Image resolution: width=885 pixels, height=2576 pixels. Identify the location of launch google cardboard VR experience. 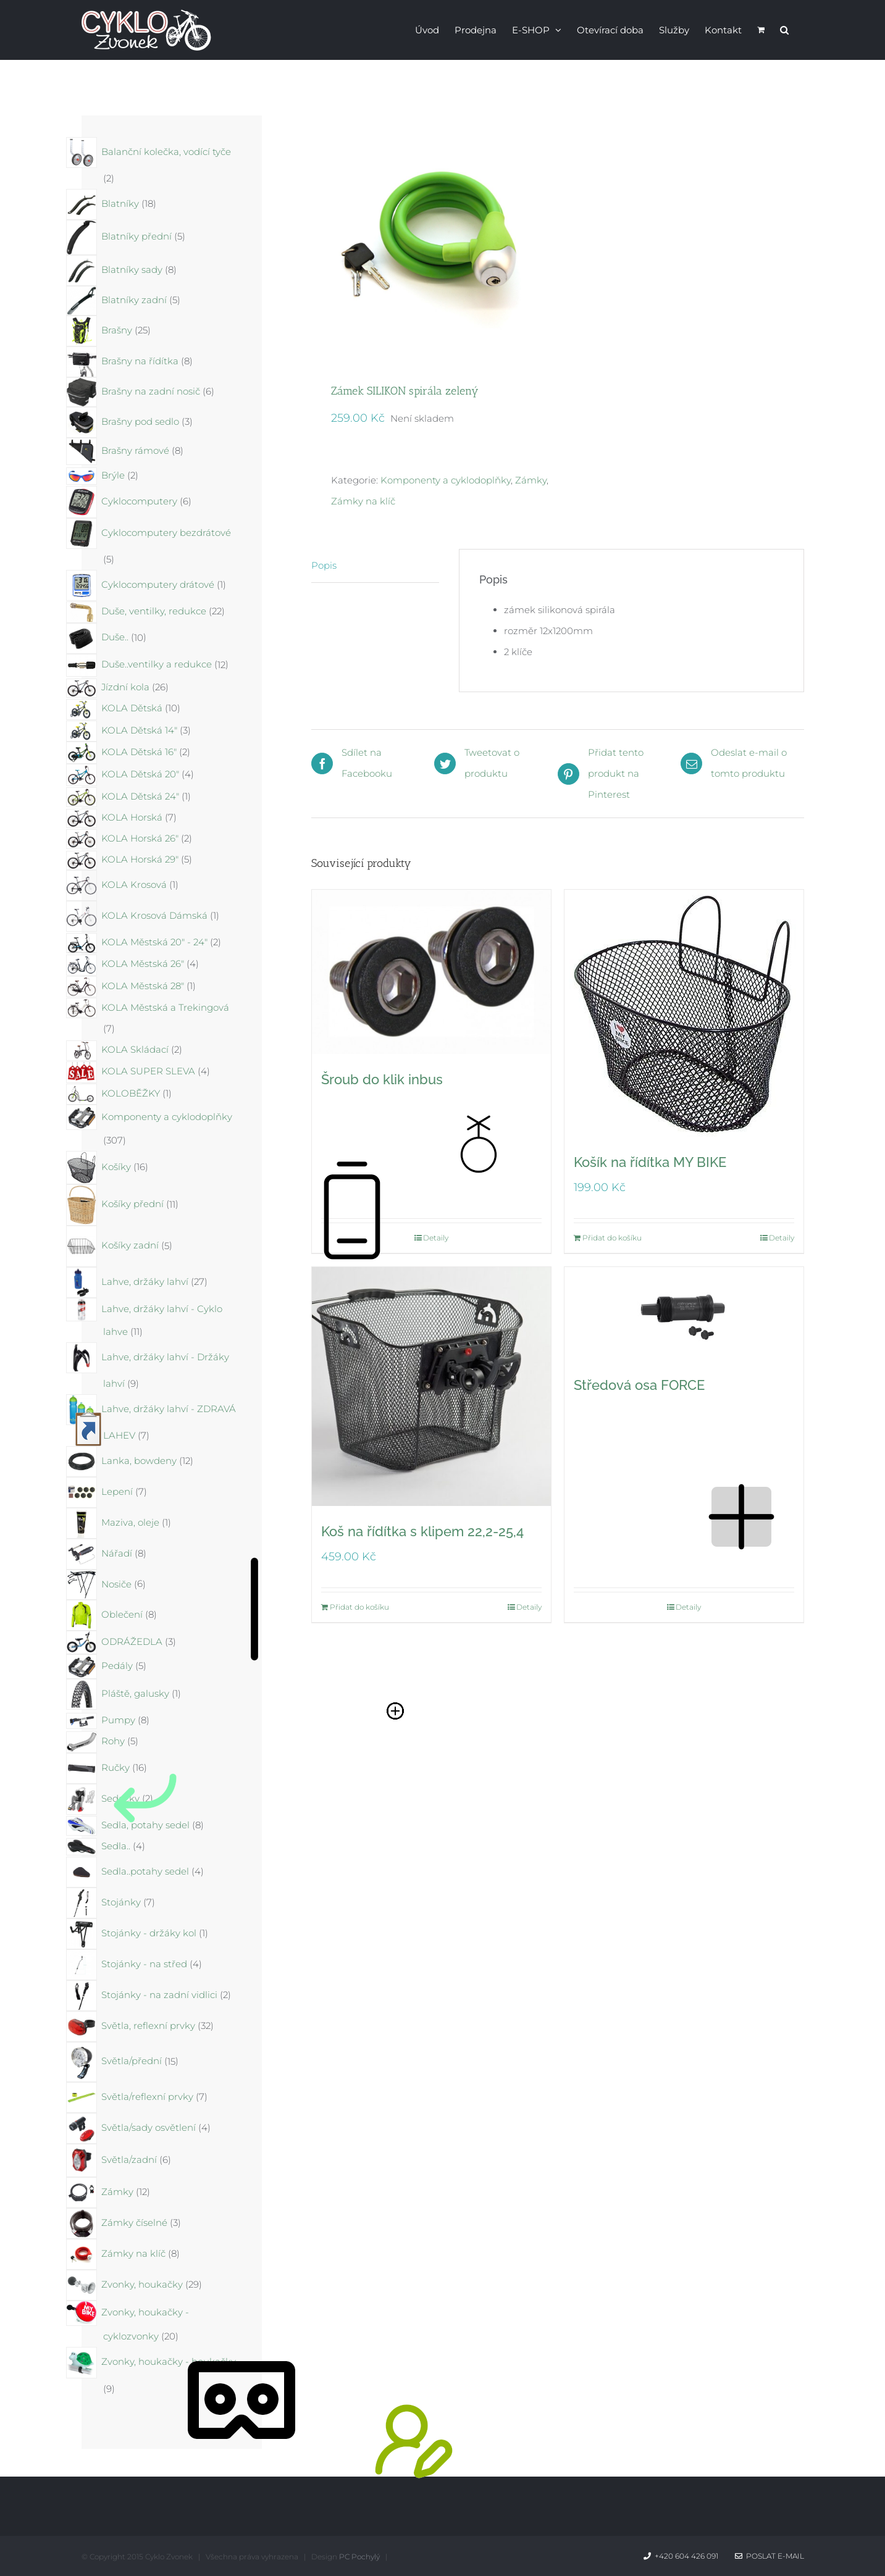
(241, 2400).